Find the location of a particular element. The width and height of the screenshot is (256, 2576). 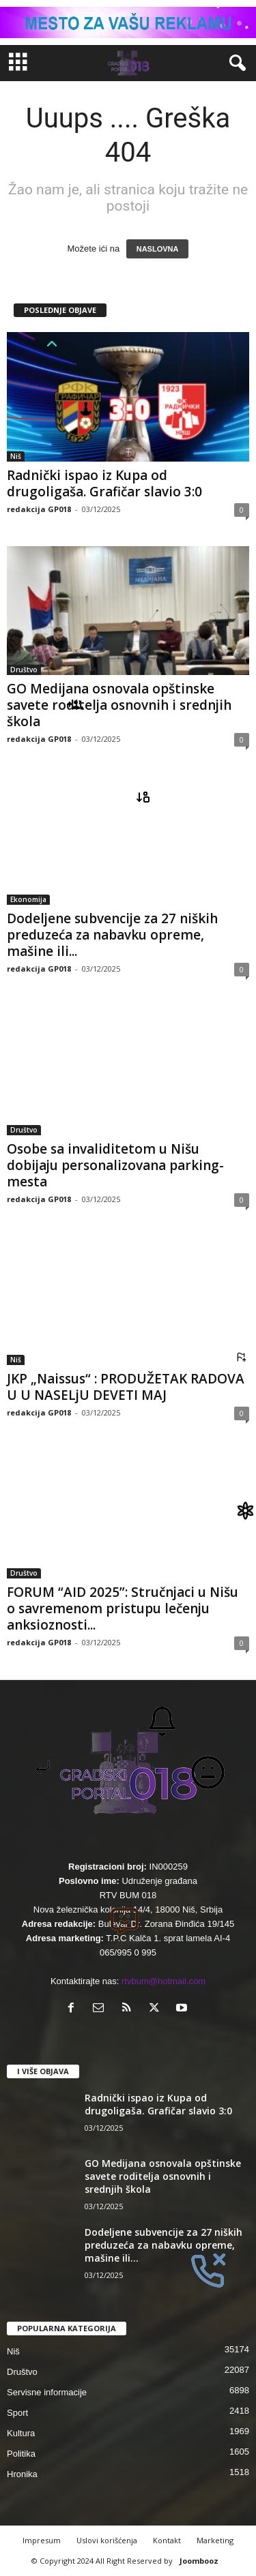

open chatbot or AI assistant is located at coordinates (124, 1920).